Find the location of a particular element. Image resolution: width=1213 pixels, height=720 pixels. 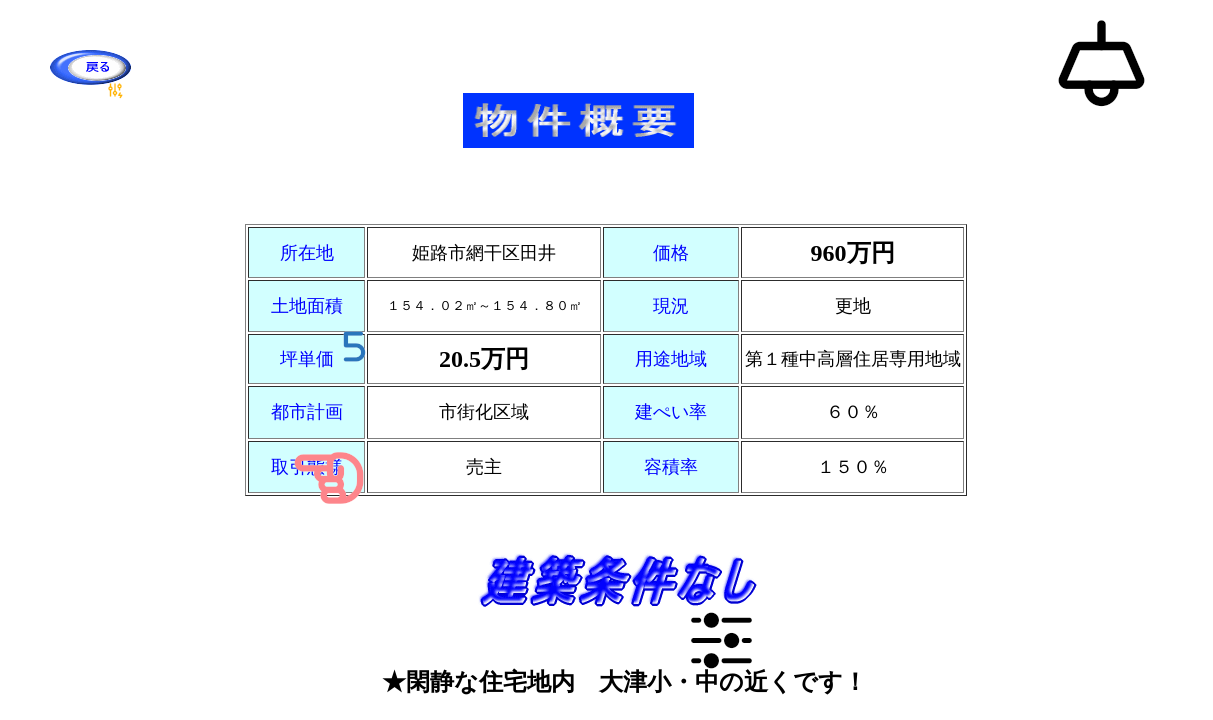

indicates the number five in a list or count is located at coordinates (354, 346).